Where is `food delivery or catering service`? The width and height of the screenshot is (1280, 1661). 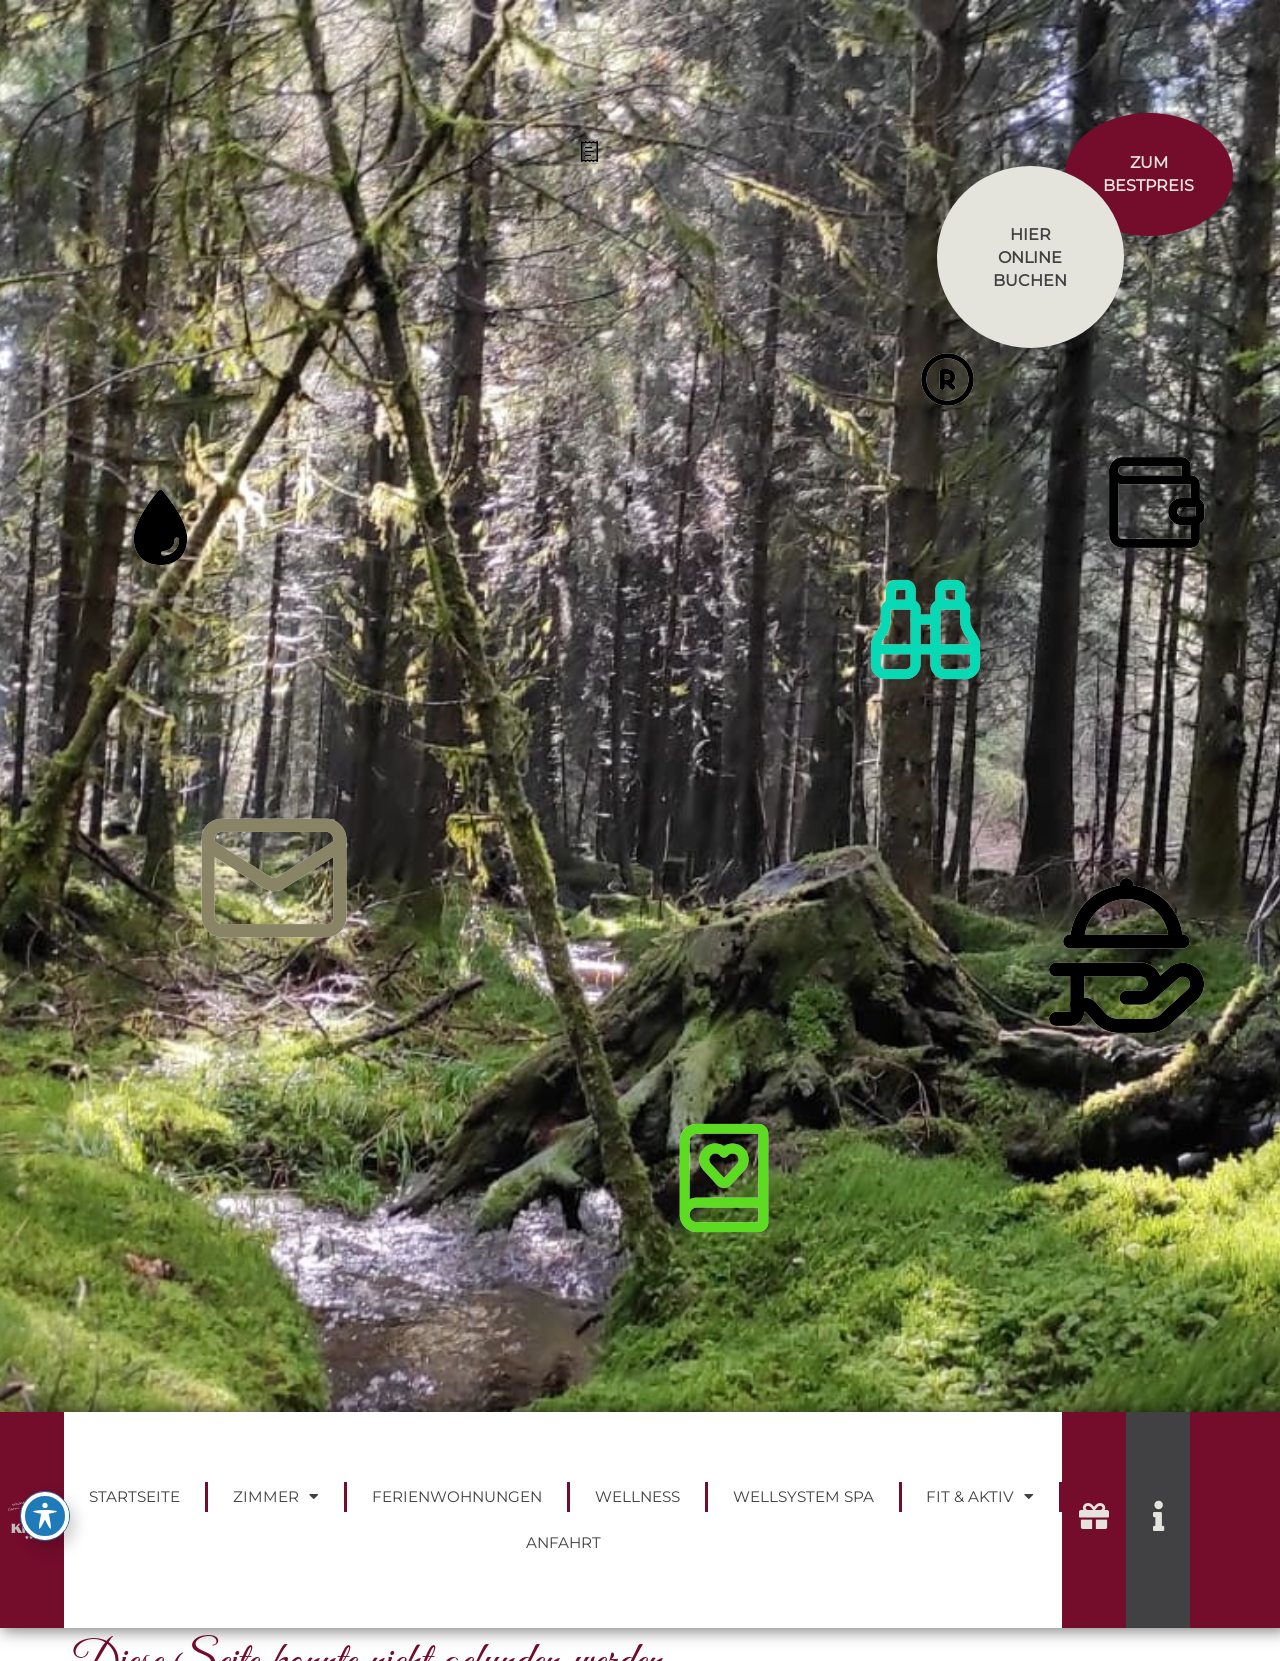 food delivery or catering service is located at coordinates (1126, 955).